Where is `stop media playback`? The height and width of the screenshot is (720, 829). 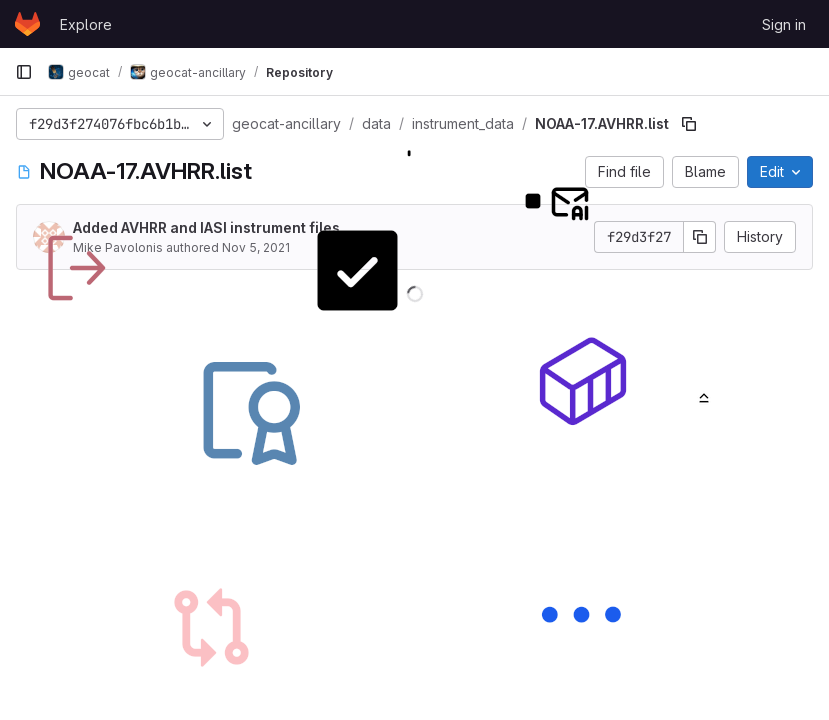
stop media playback is located at coordinates (533, 201).